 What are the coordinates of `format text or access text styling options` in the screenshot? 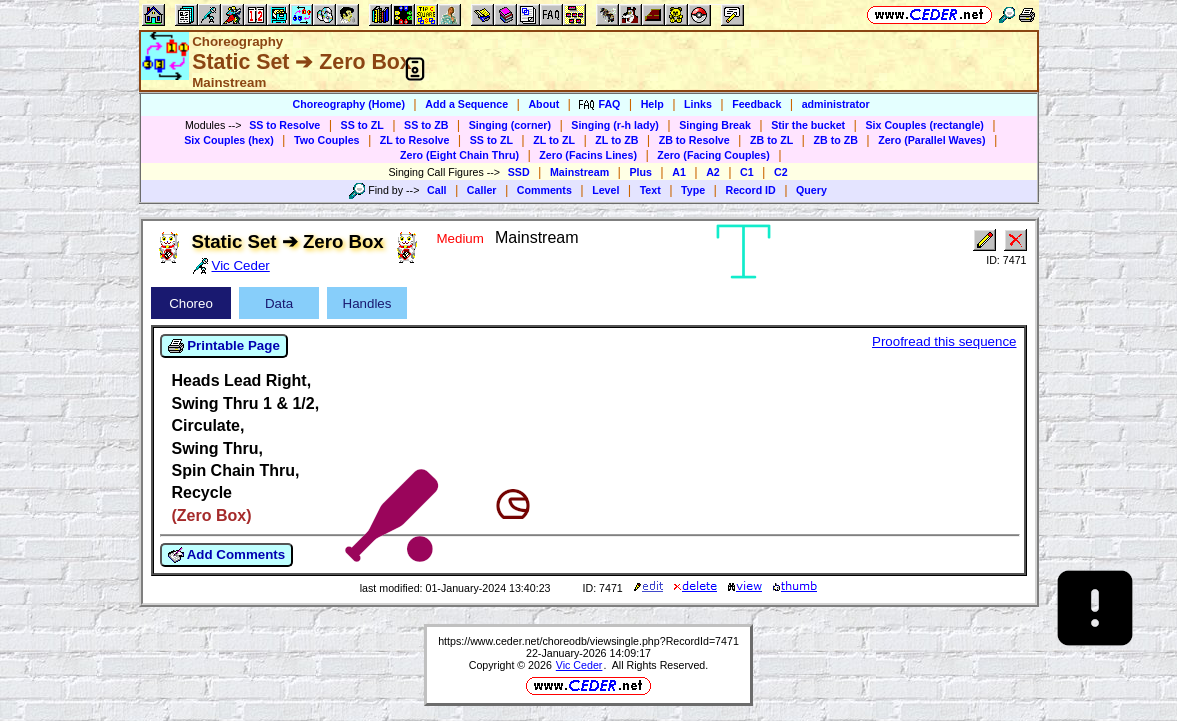 It's located at (743, 251).